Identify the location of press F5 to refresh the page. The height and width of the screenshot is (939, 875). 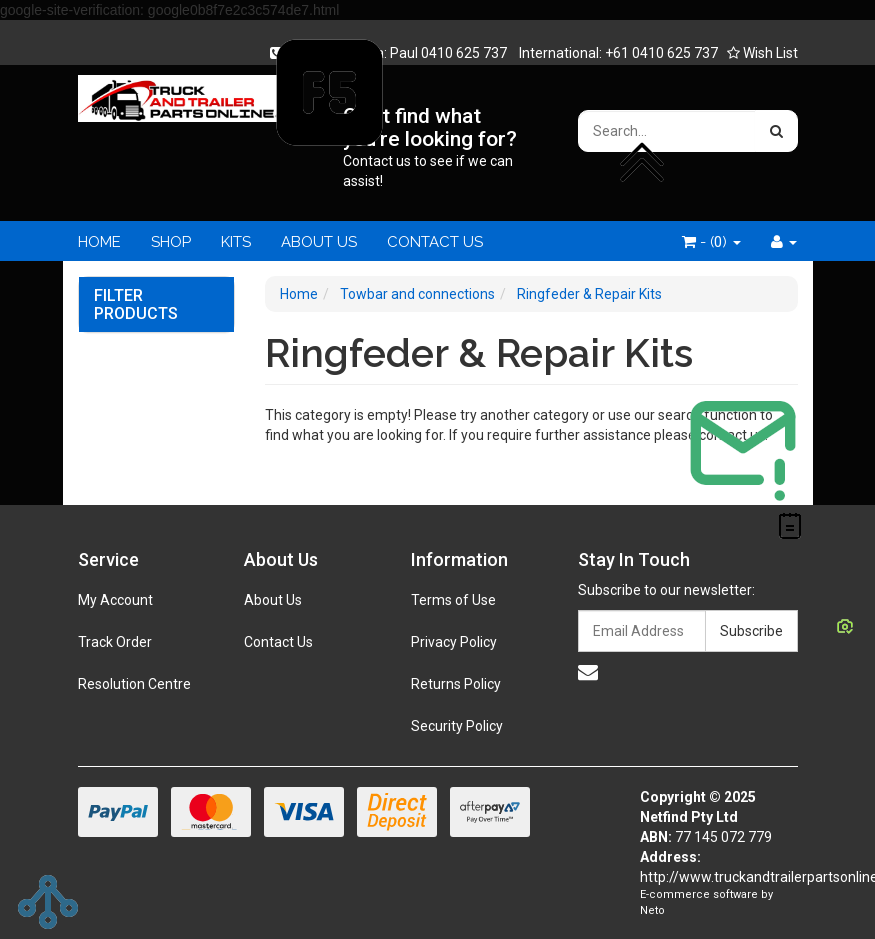
(329, 92).